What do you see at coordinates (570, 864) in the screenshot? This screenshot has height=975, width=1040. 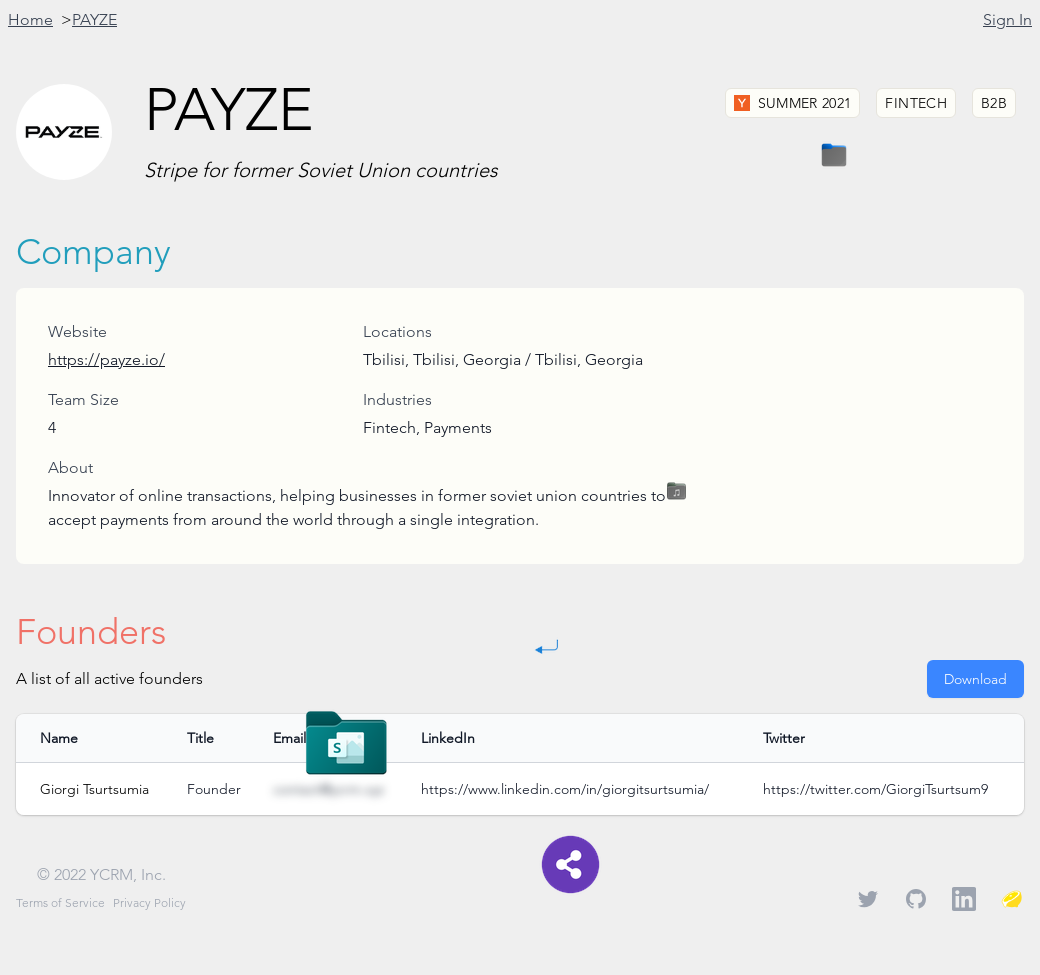 I see `indicates a shared file or folder` at bounding box center [570, 864].